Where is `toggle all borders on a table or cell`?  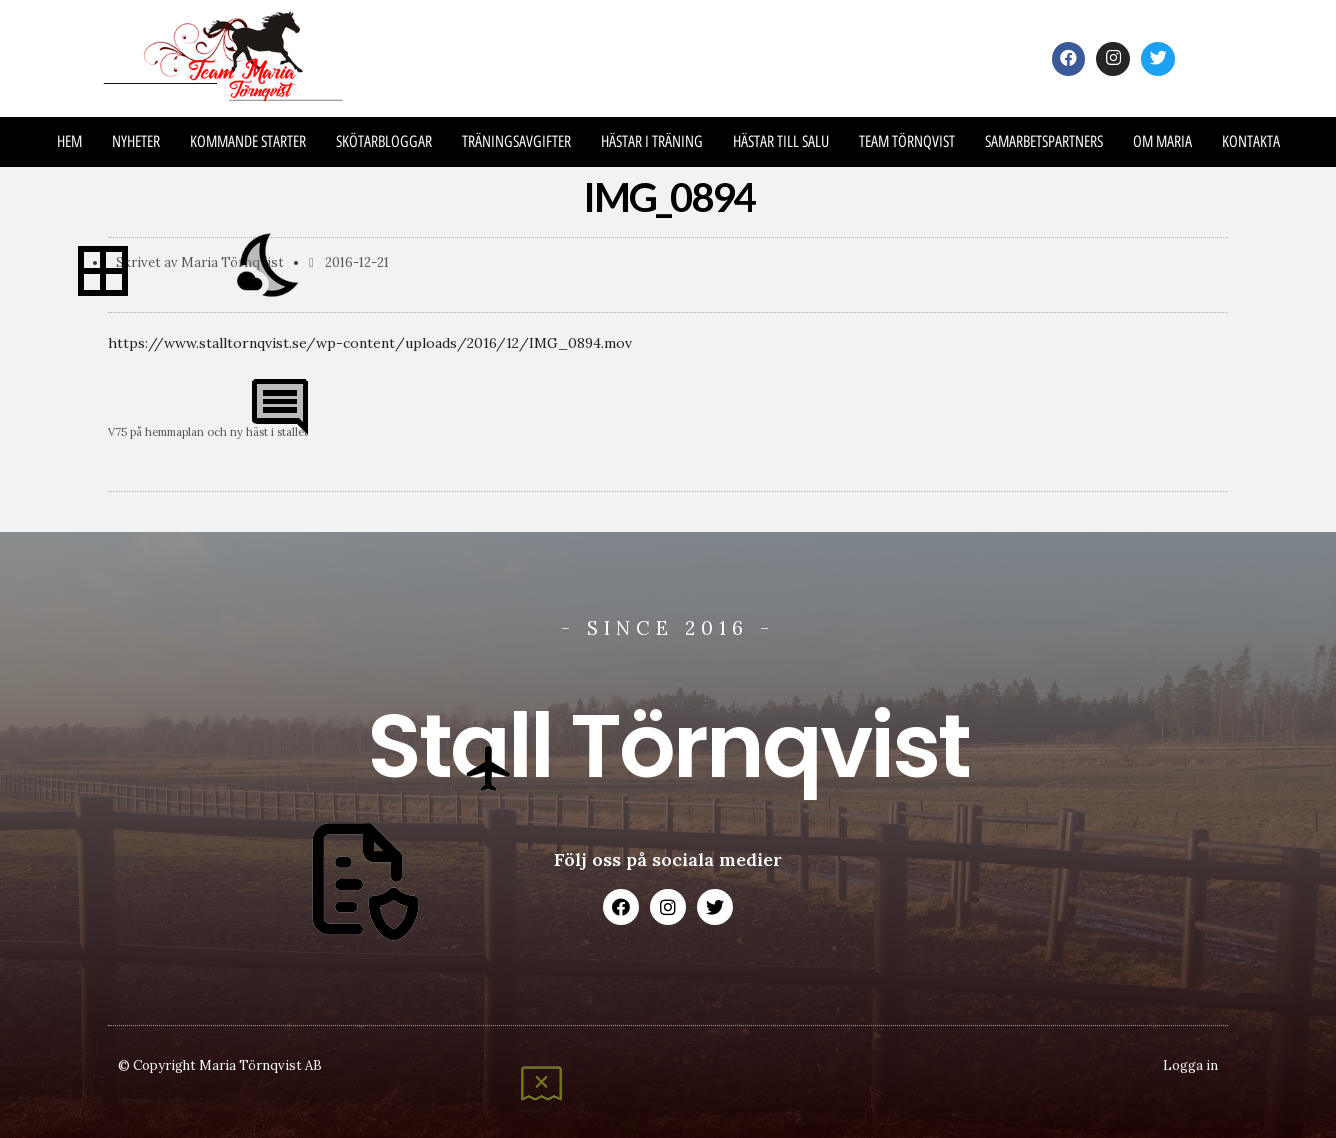
toggle all borders on a table or cell is located at coordinates (103, 271).